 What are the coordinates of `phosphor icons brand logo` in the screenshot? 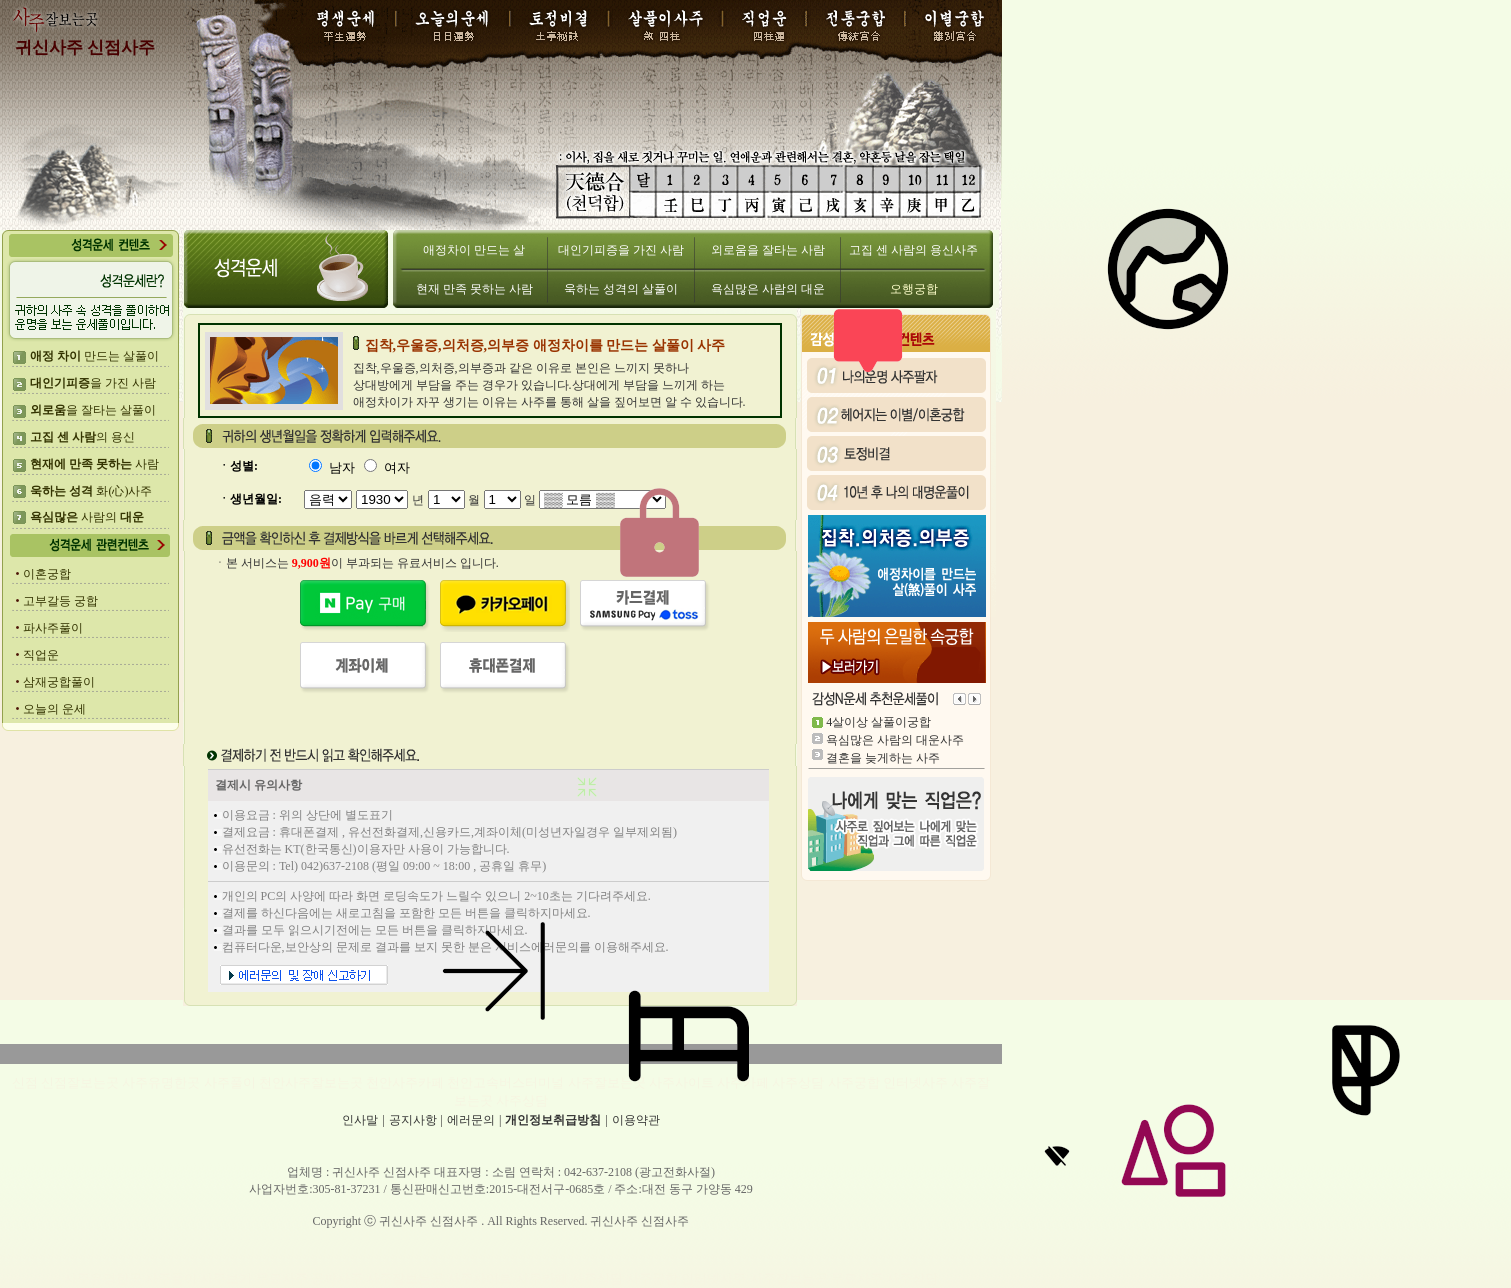 It's located at (1359, 1065).